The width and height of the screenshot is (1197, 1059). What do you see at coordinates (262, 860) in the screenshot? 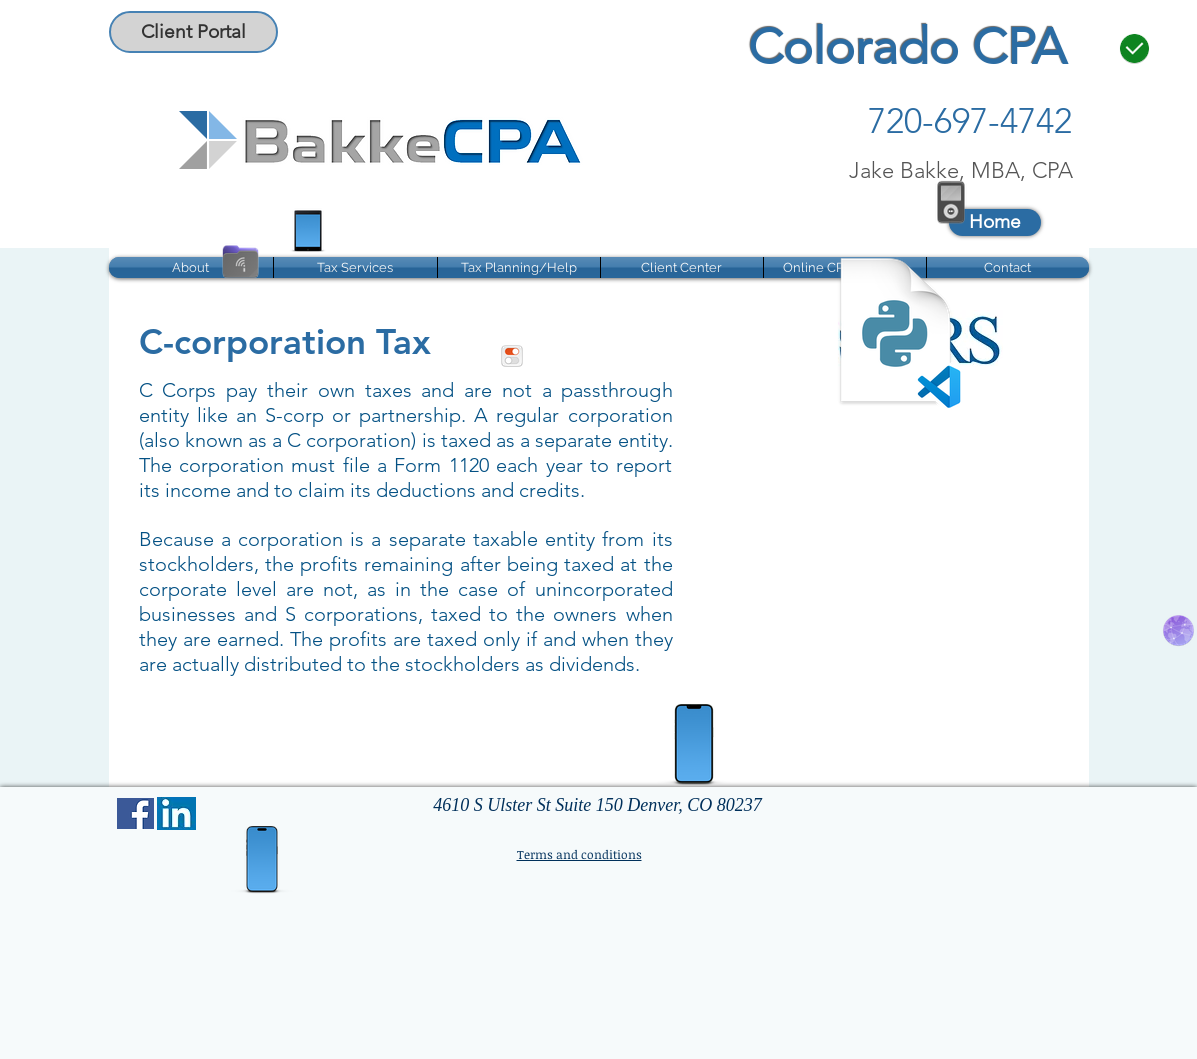
I see `iPhone 16 Pro device icon` at bounding box center [262, 860].